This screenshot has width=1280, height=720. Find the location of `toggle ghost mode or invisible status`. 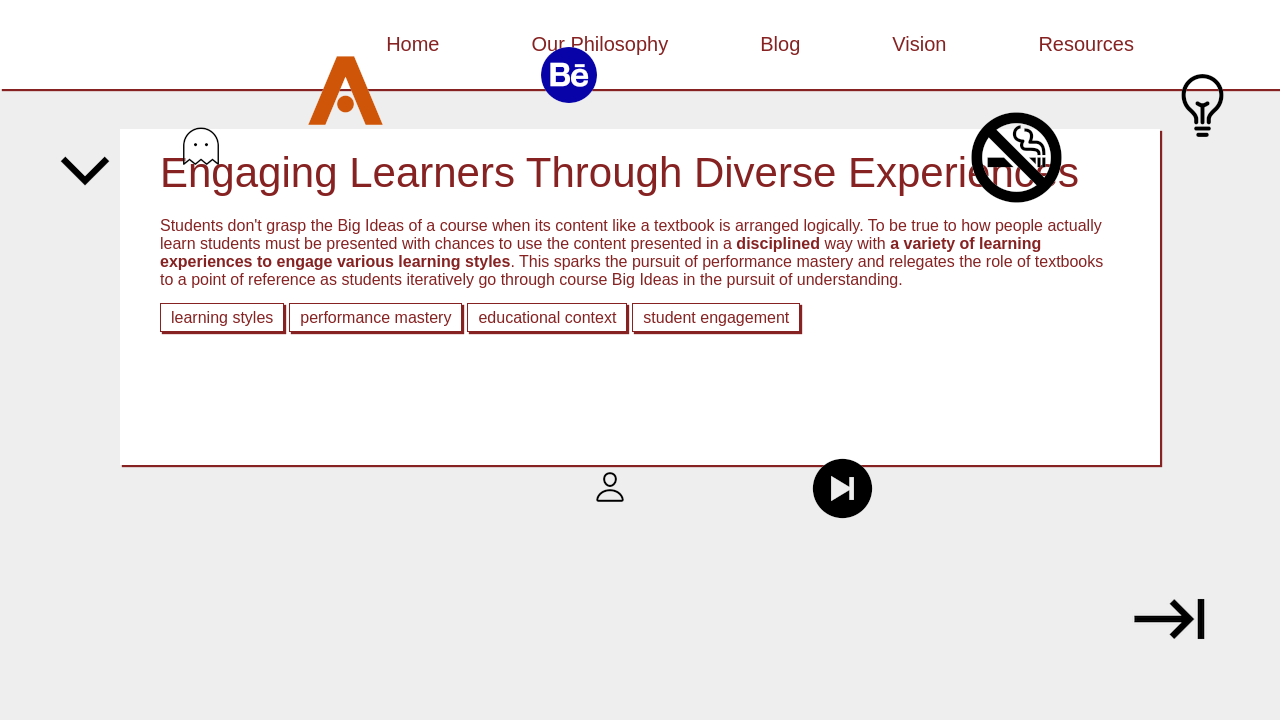

toggle ghost mode or invisible status is located at coordinates (201, 147).